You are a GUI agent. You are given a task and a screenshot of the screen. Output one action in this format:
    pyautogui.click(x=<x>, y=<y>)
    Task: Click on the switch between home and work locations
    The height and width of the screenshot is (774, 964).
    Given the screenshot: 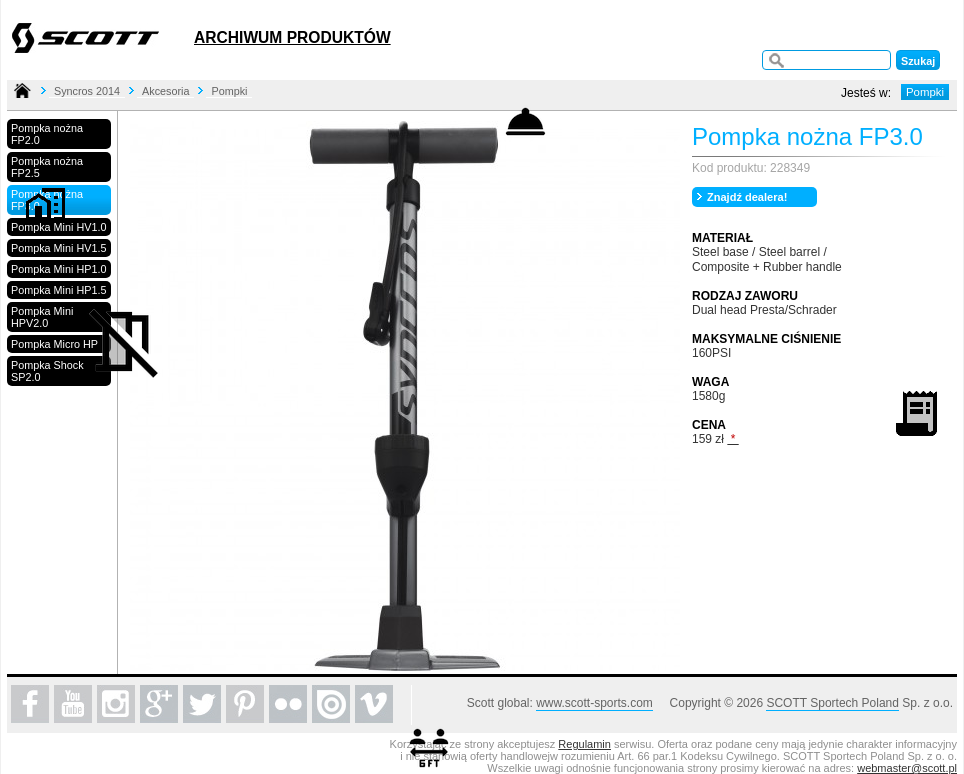 What is the action you would take?
    pyautogui.click(x=45, y=204)
    